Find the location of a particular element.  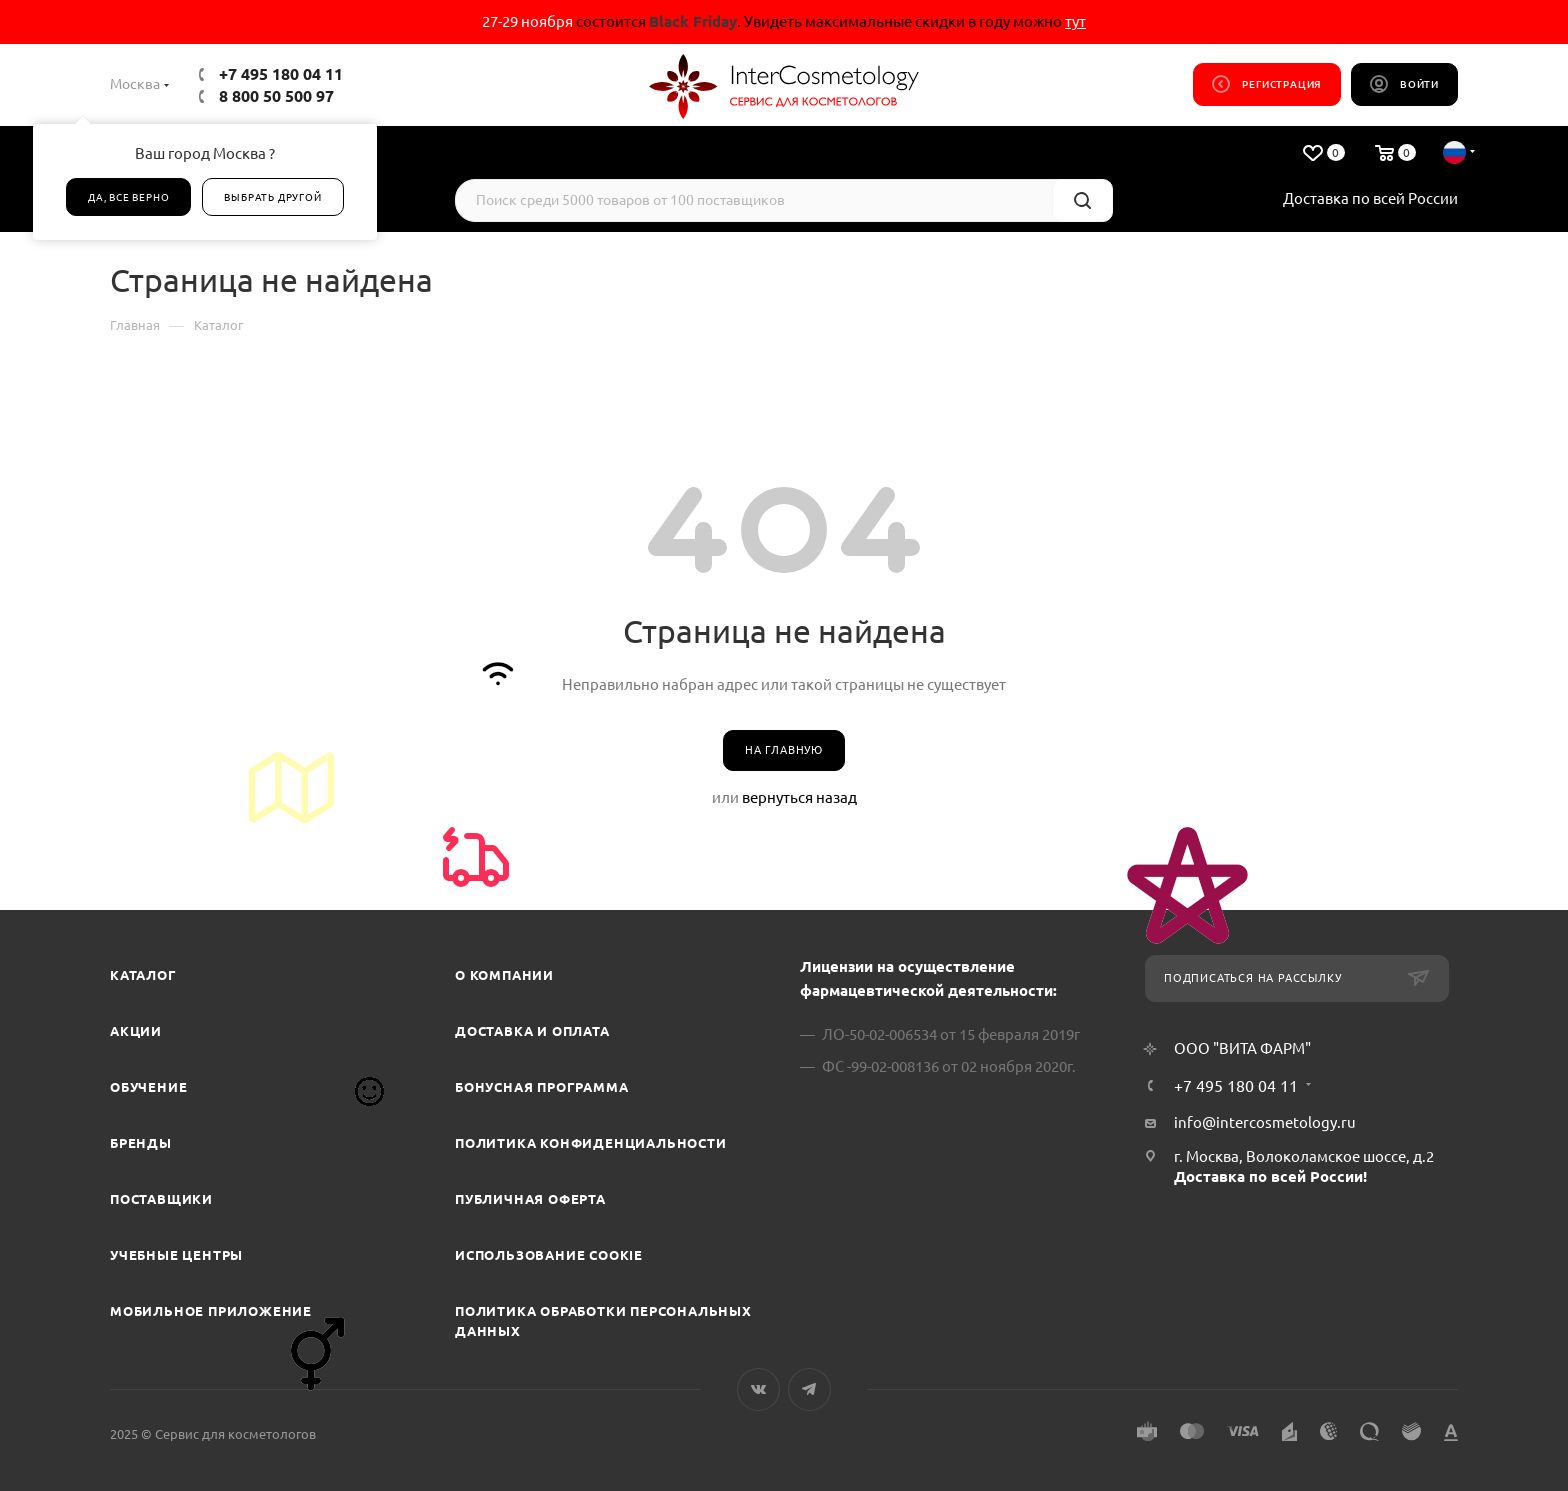

indicates strong wifi signal strength is located at coordinates (498, 668).